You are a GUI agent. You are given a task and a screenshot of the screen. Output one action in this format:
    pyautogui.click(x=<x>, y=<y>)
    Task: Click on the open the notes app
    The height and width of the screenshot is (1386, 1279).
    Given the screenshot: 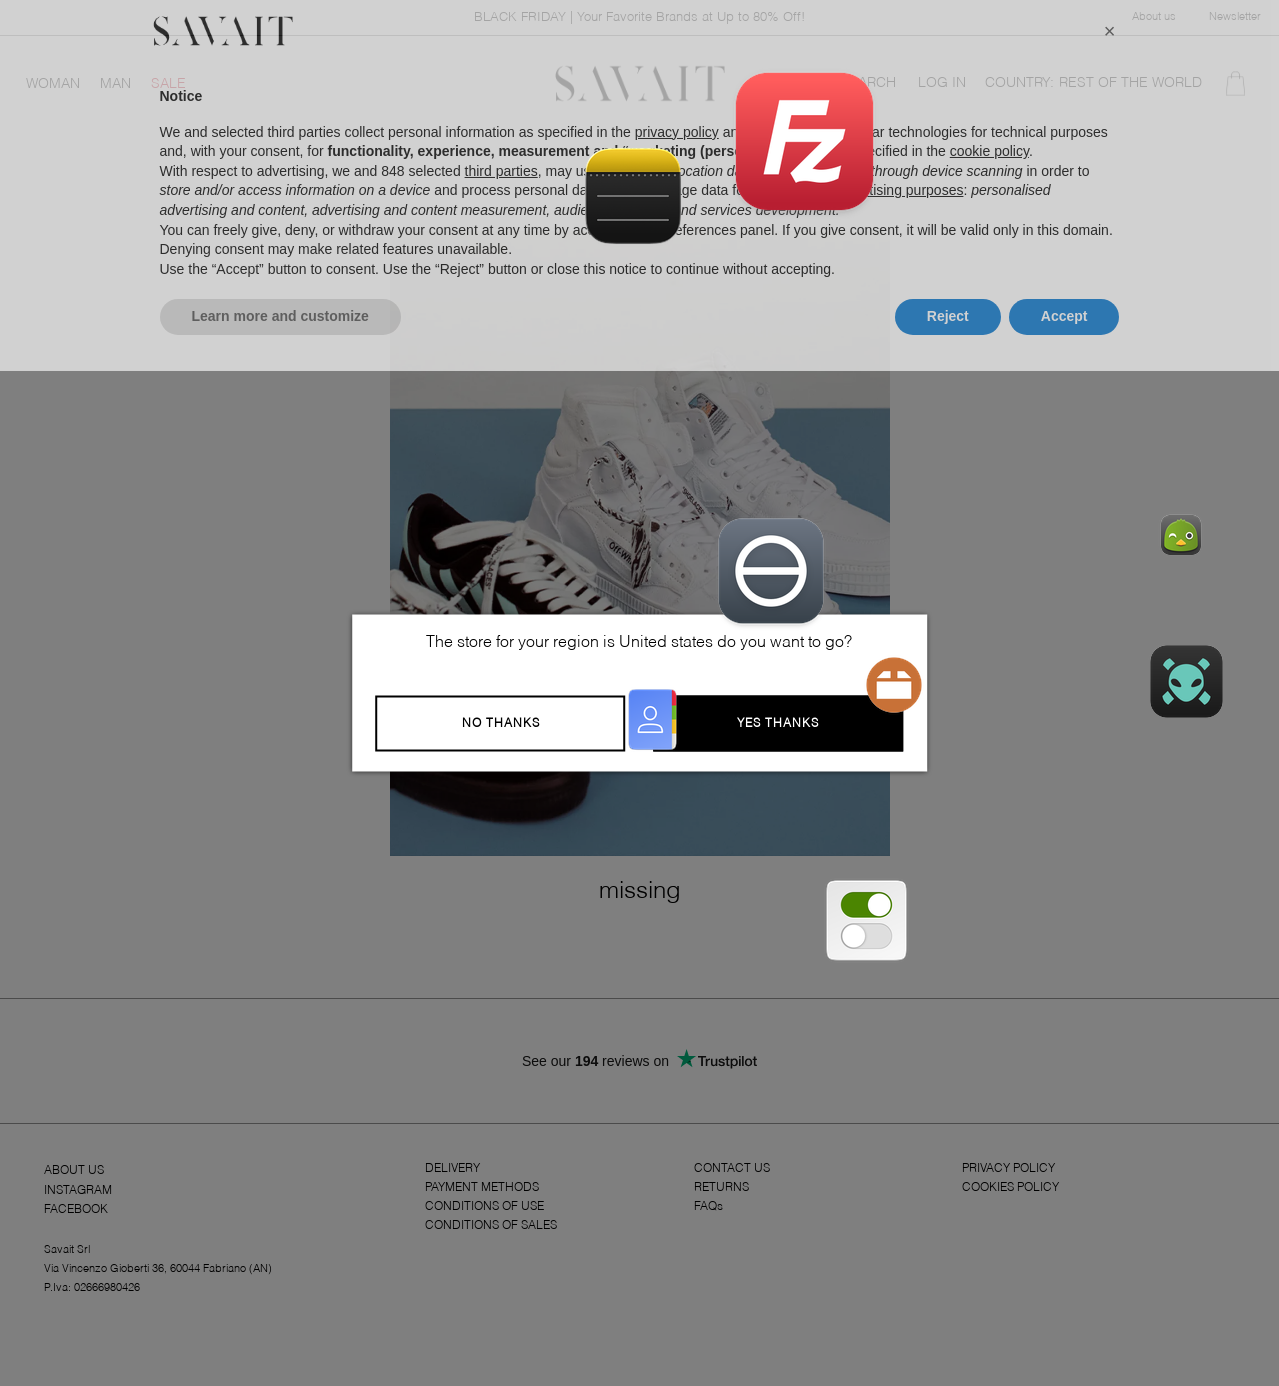 What is the action you would take?
    pyautogui.click(x=633, y=196)
    